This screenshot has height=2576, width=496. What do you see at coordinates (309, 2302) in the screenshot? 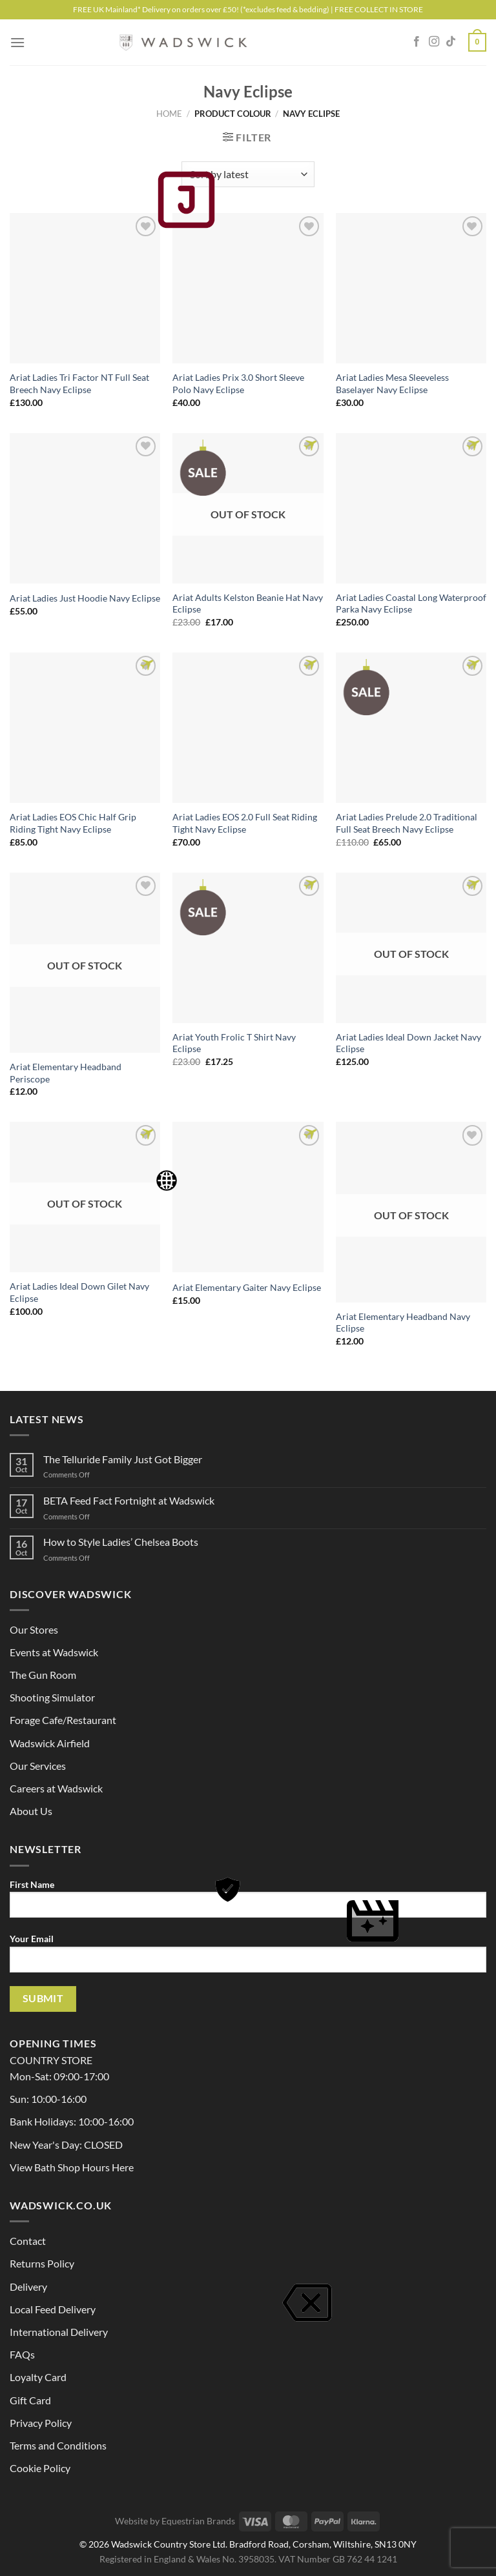
I see `delete the last character entered` at bounding box center [309, 2302].